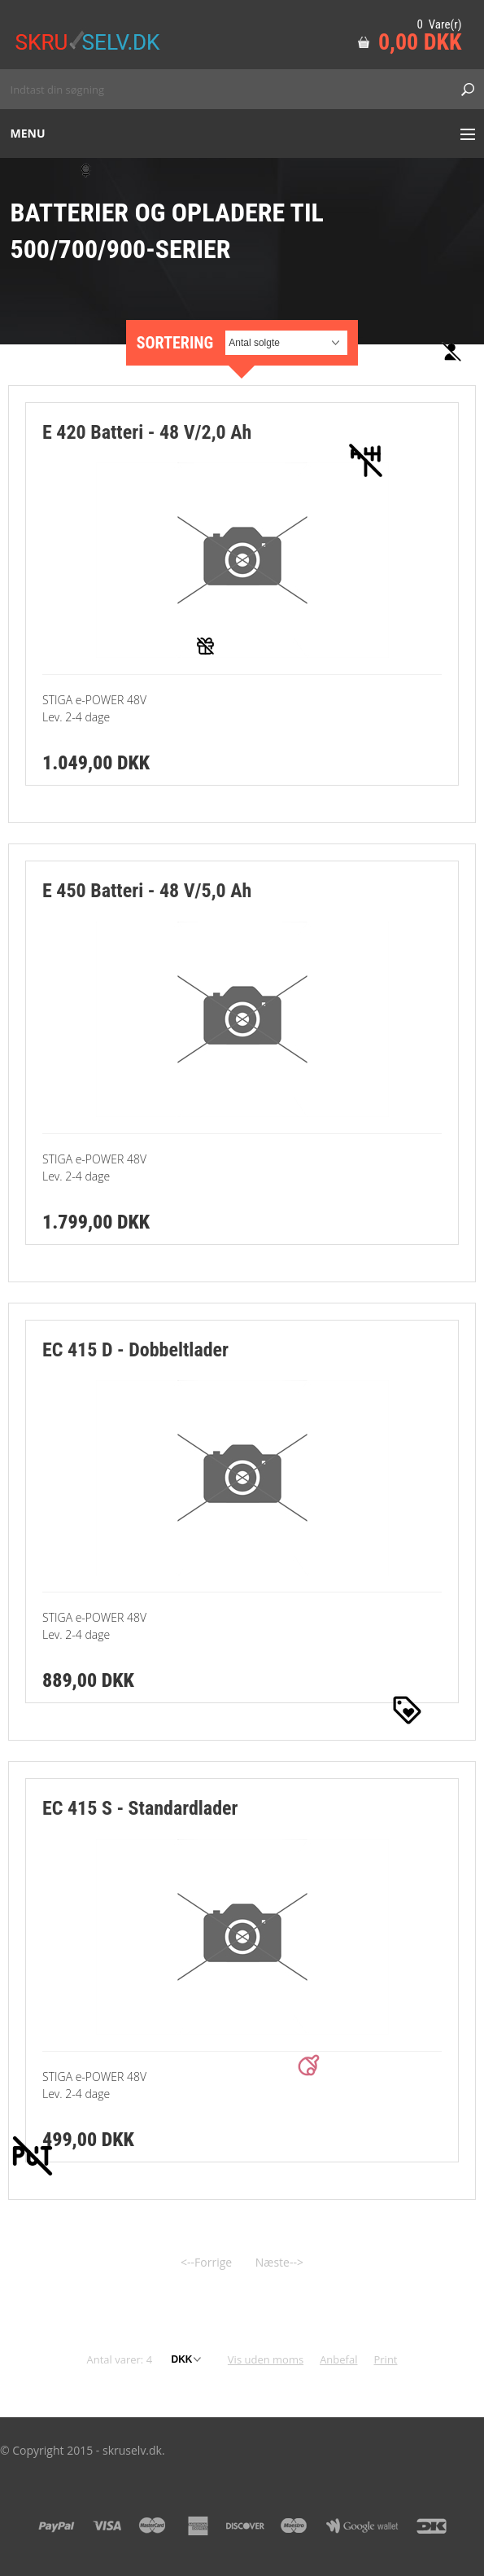 This screenshot has width=484, height=2576. What do you see at coordinates (451, 352) in the screenshot?
I see `block or remove a user` at bounding box center [451, 352].